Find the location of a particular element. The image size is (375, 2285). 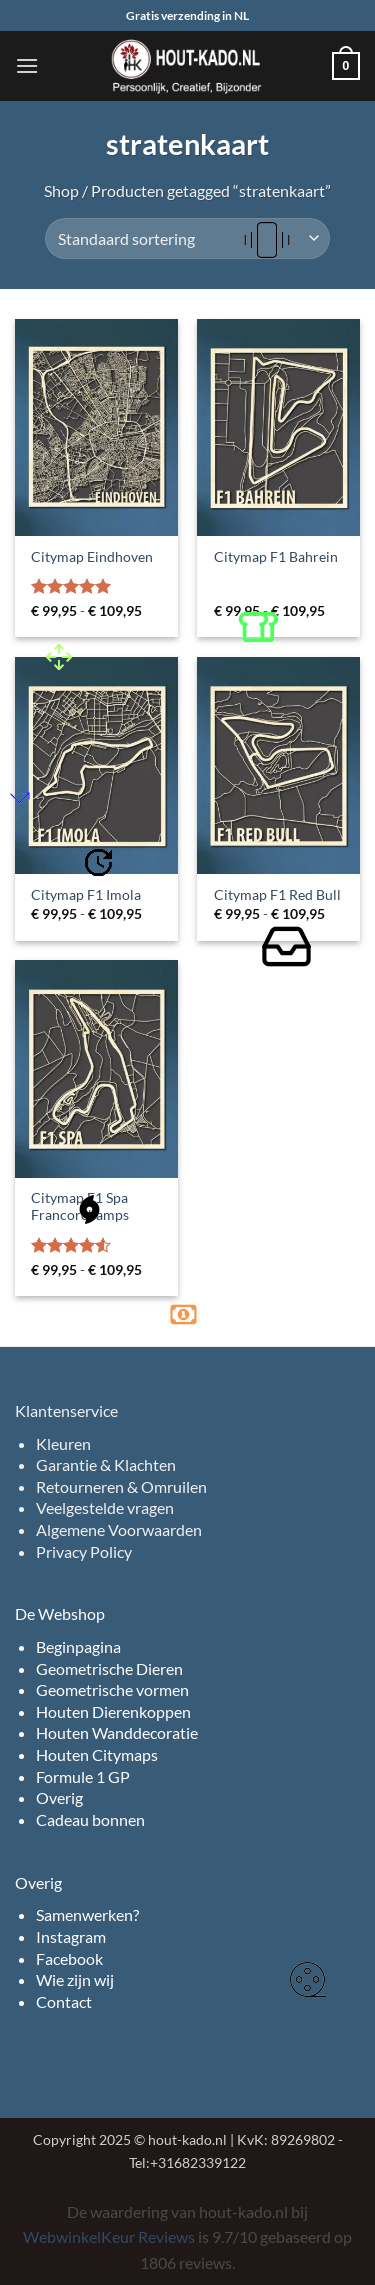

indicates hurricane or tropical storm warning is located at coordinates (89, 1209).